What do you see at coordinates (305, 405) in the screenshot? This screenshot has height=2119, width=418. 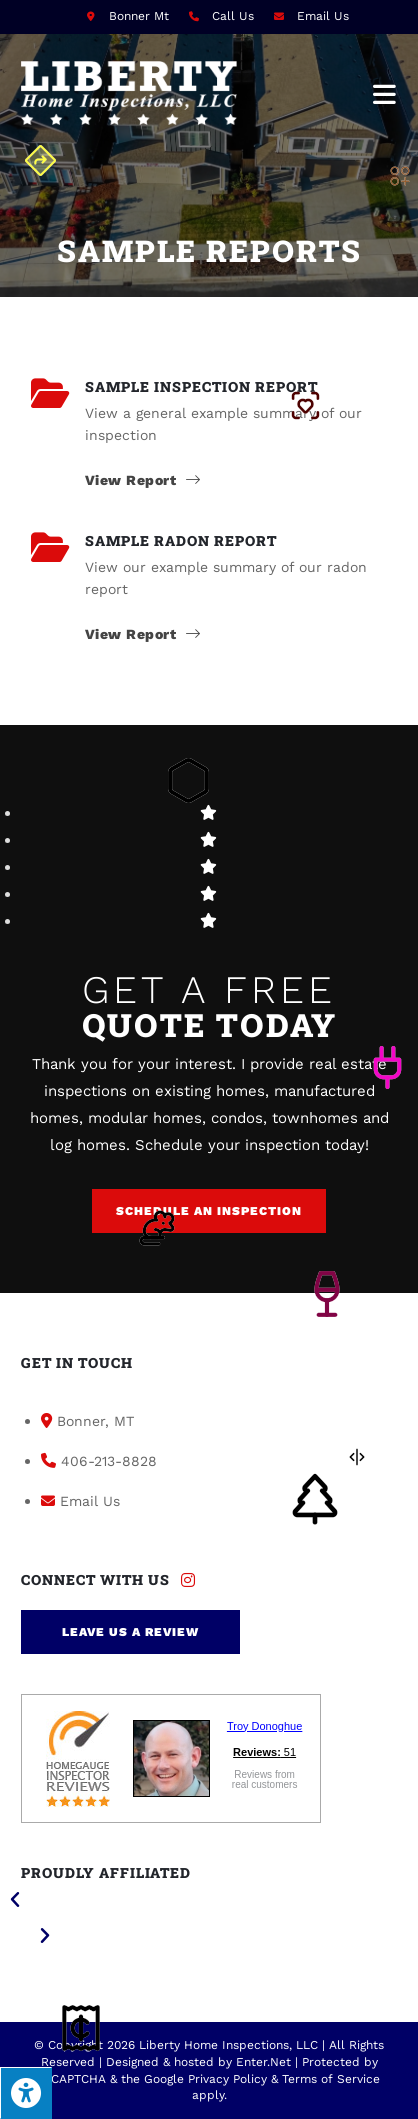 I see `scan or detect health vitals` at bounding box center [305, 405].